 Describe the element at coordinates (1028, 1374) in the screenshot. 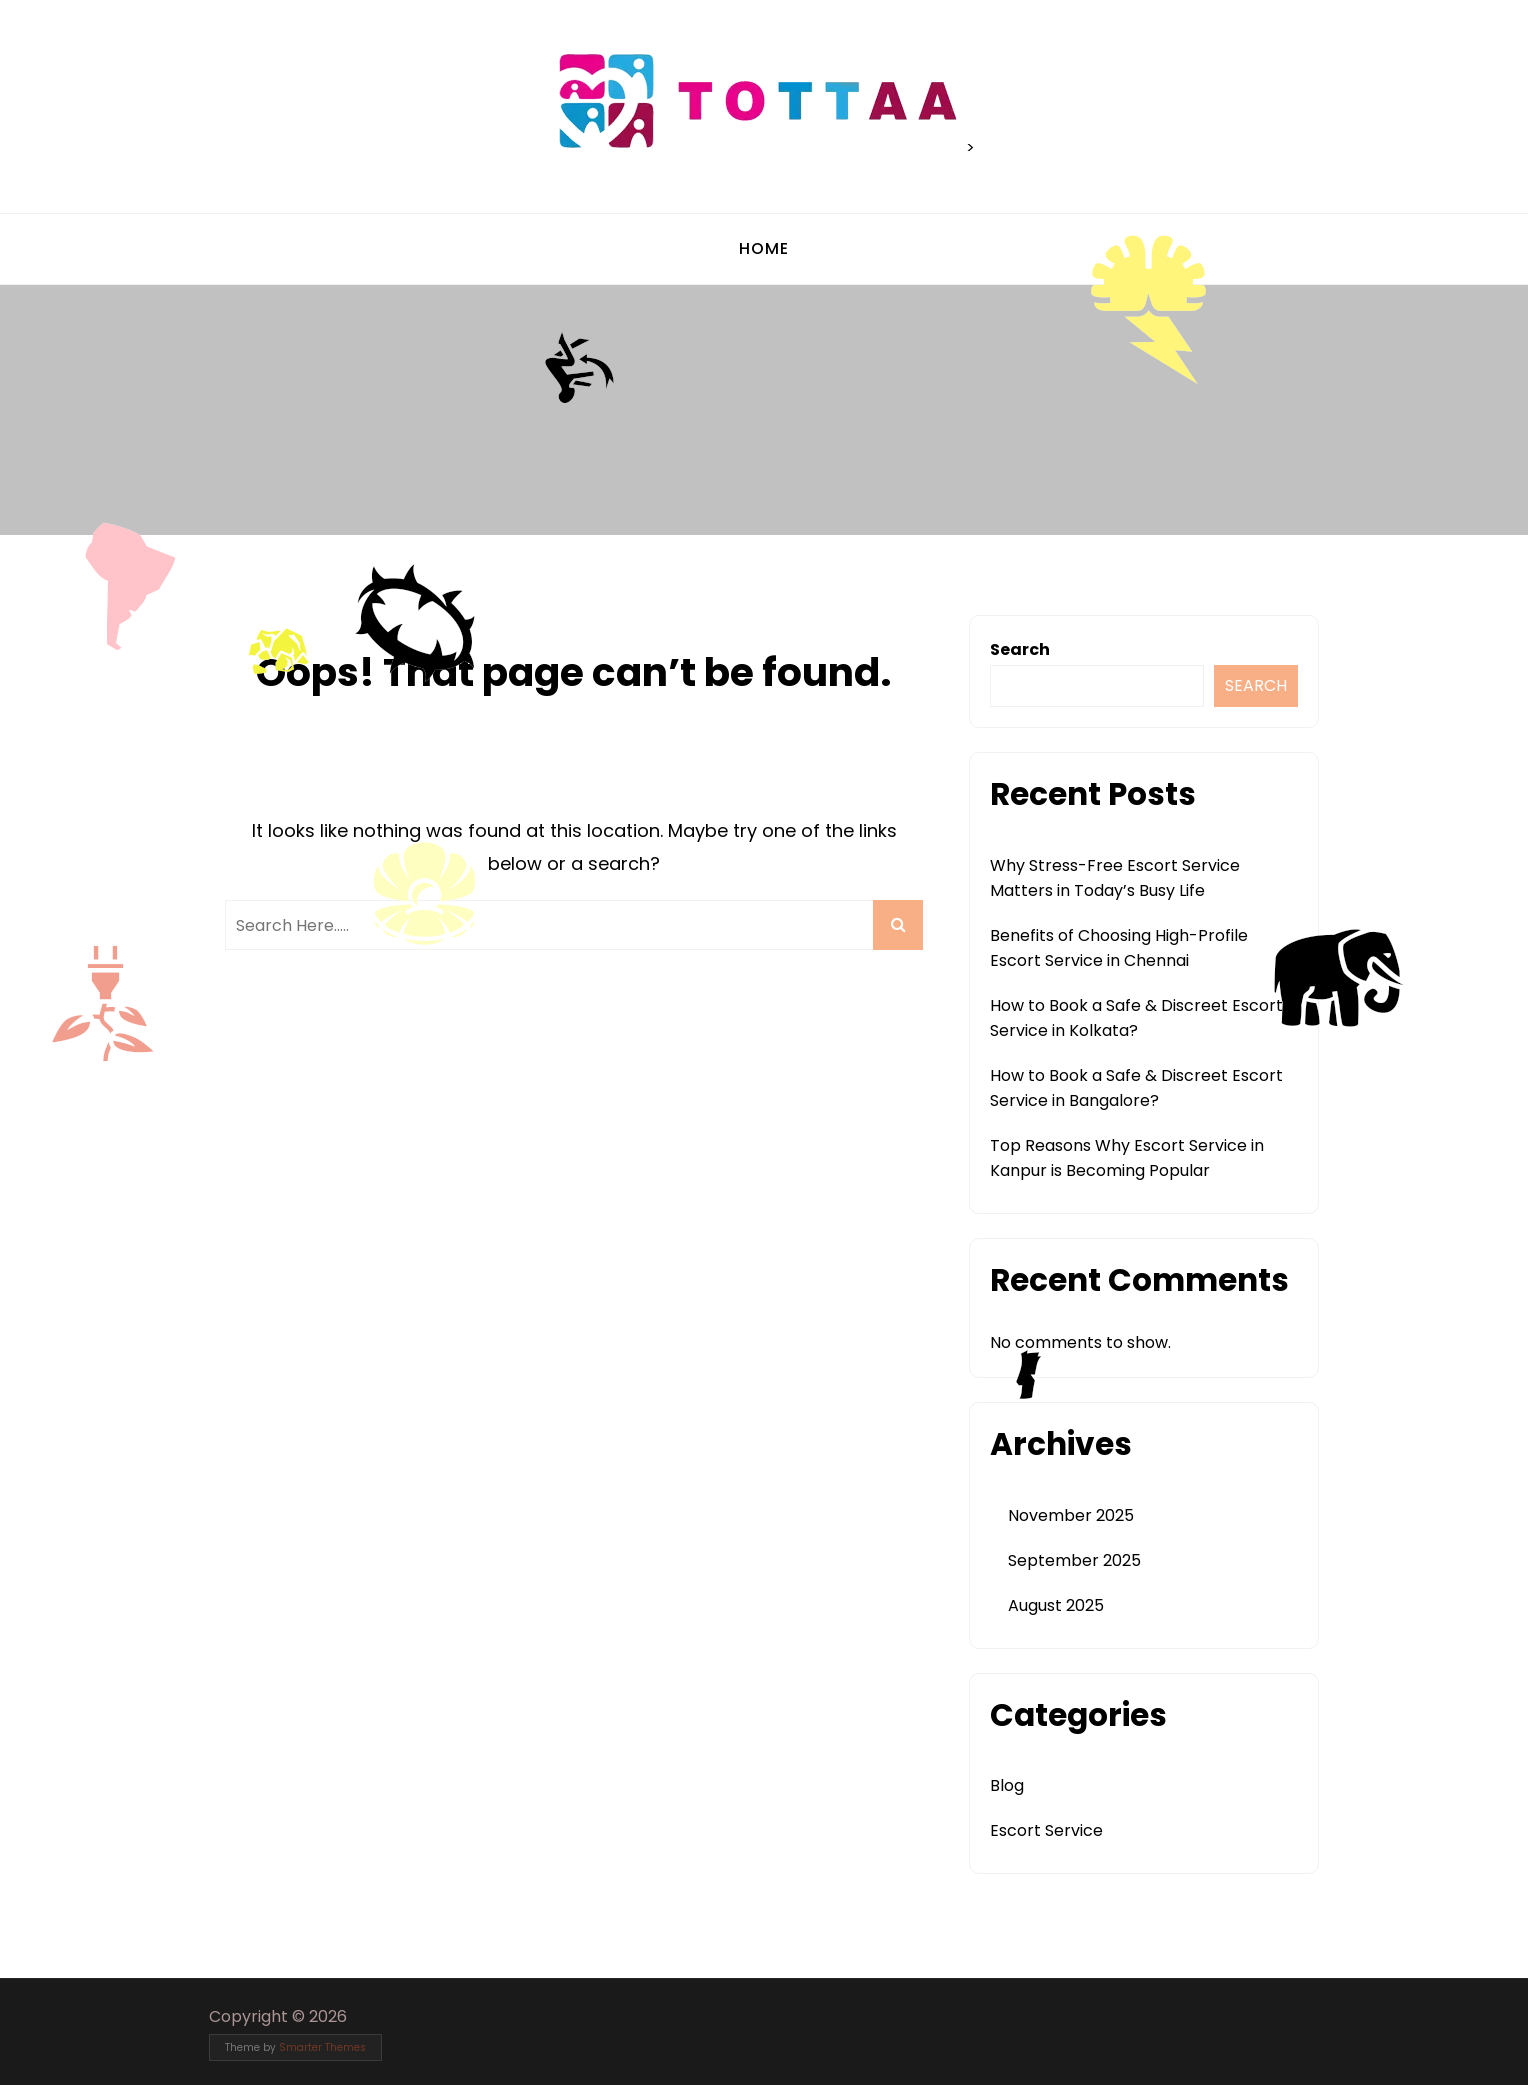

I see `select portugal as your country or region` at that location.